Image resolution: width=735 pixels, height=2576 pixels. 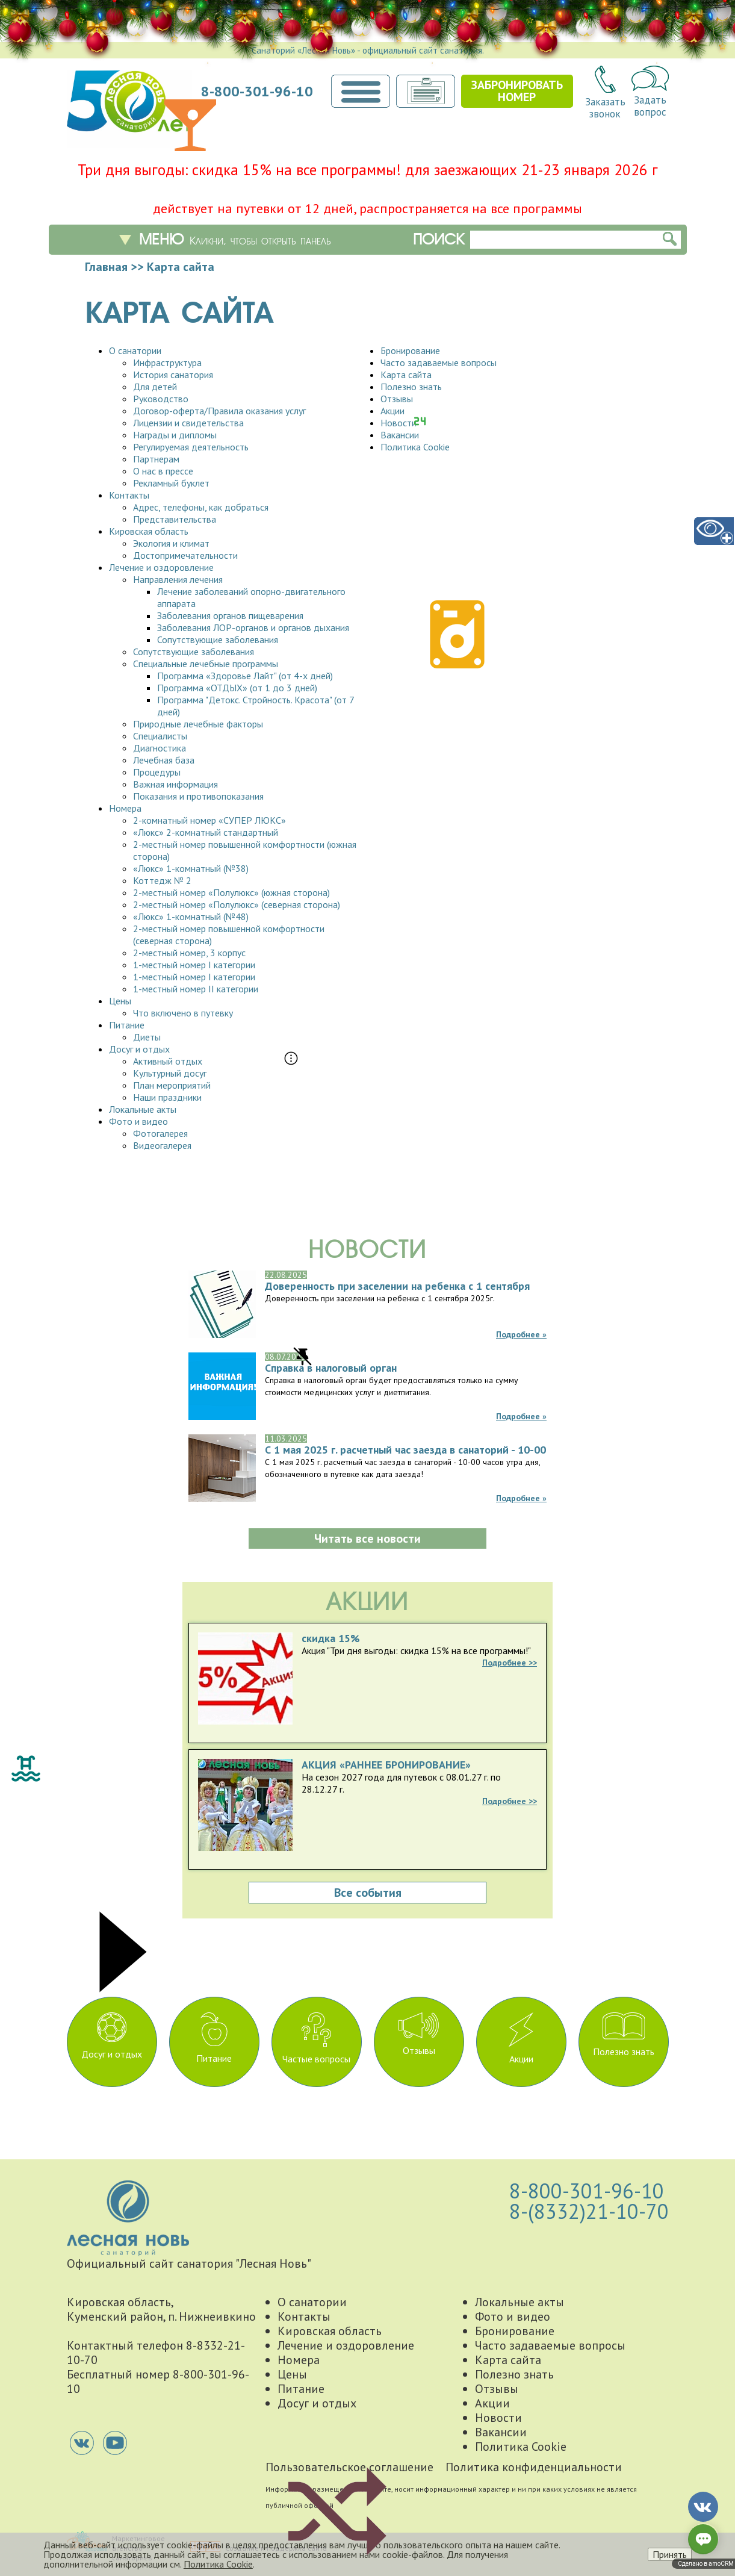 I want to click on play media or start playback, so click(x=123, y=1952).